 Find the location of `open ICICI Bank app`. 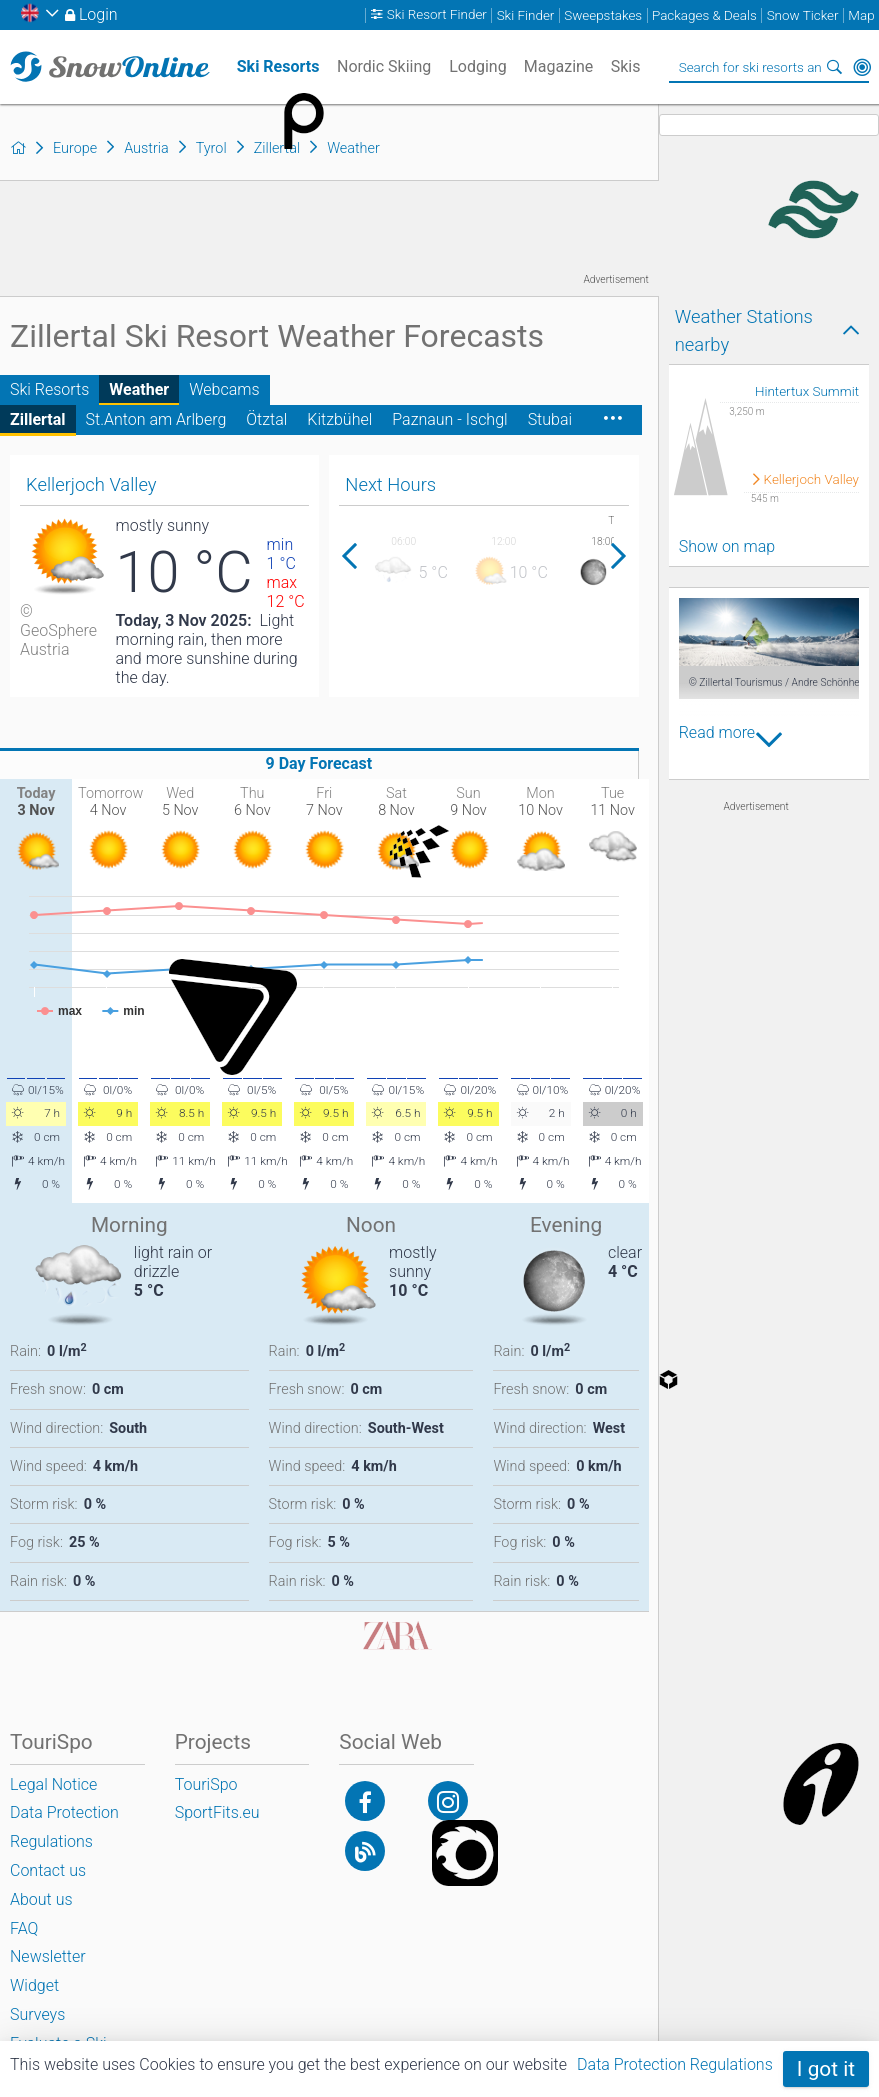

open ICICI Bank app is located at coordinates (821, 1784).